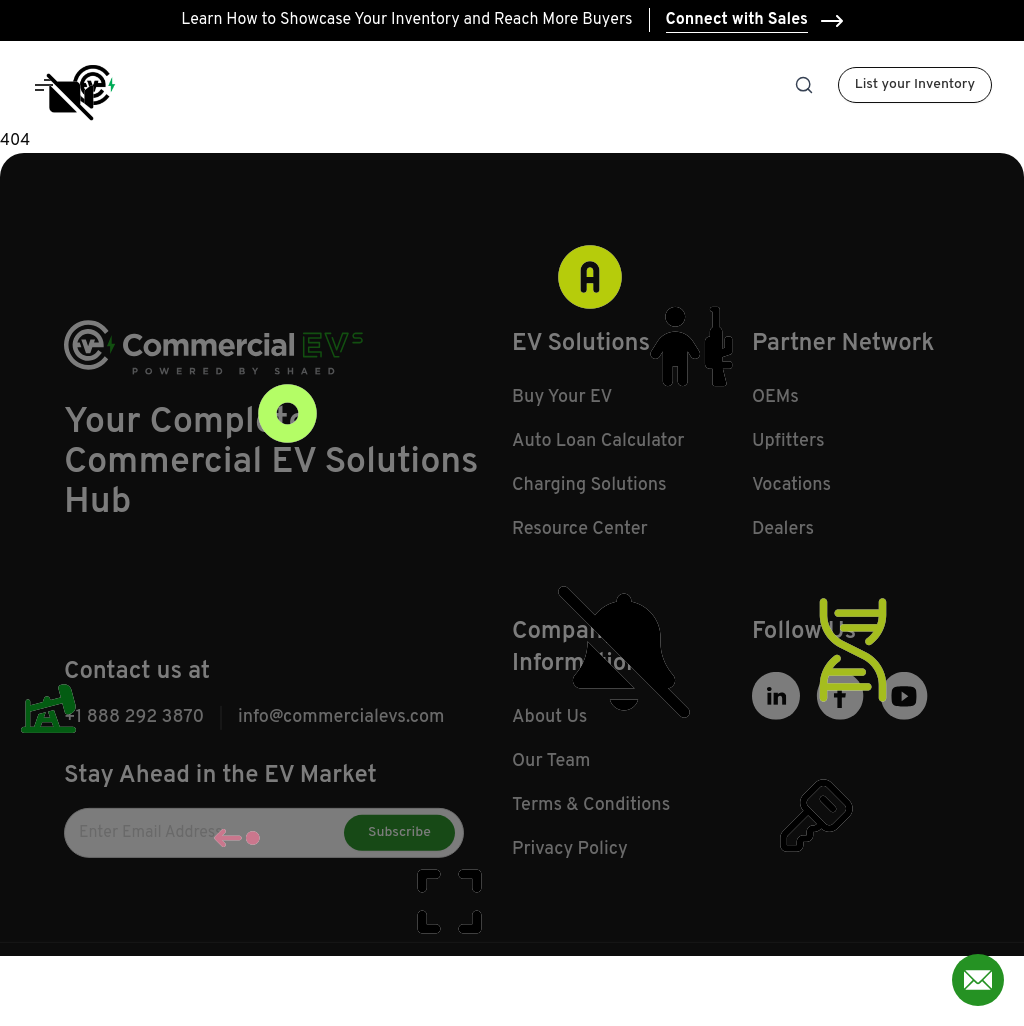  Describe the element at coordinates (816, 815) in the screenshot. I see `access security or authentication settings` at that location.